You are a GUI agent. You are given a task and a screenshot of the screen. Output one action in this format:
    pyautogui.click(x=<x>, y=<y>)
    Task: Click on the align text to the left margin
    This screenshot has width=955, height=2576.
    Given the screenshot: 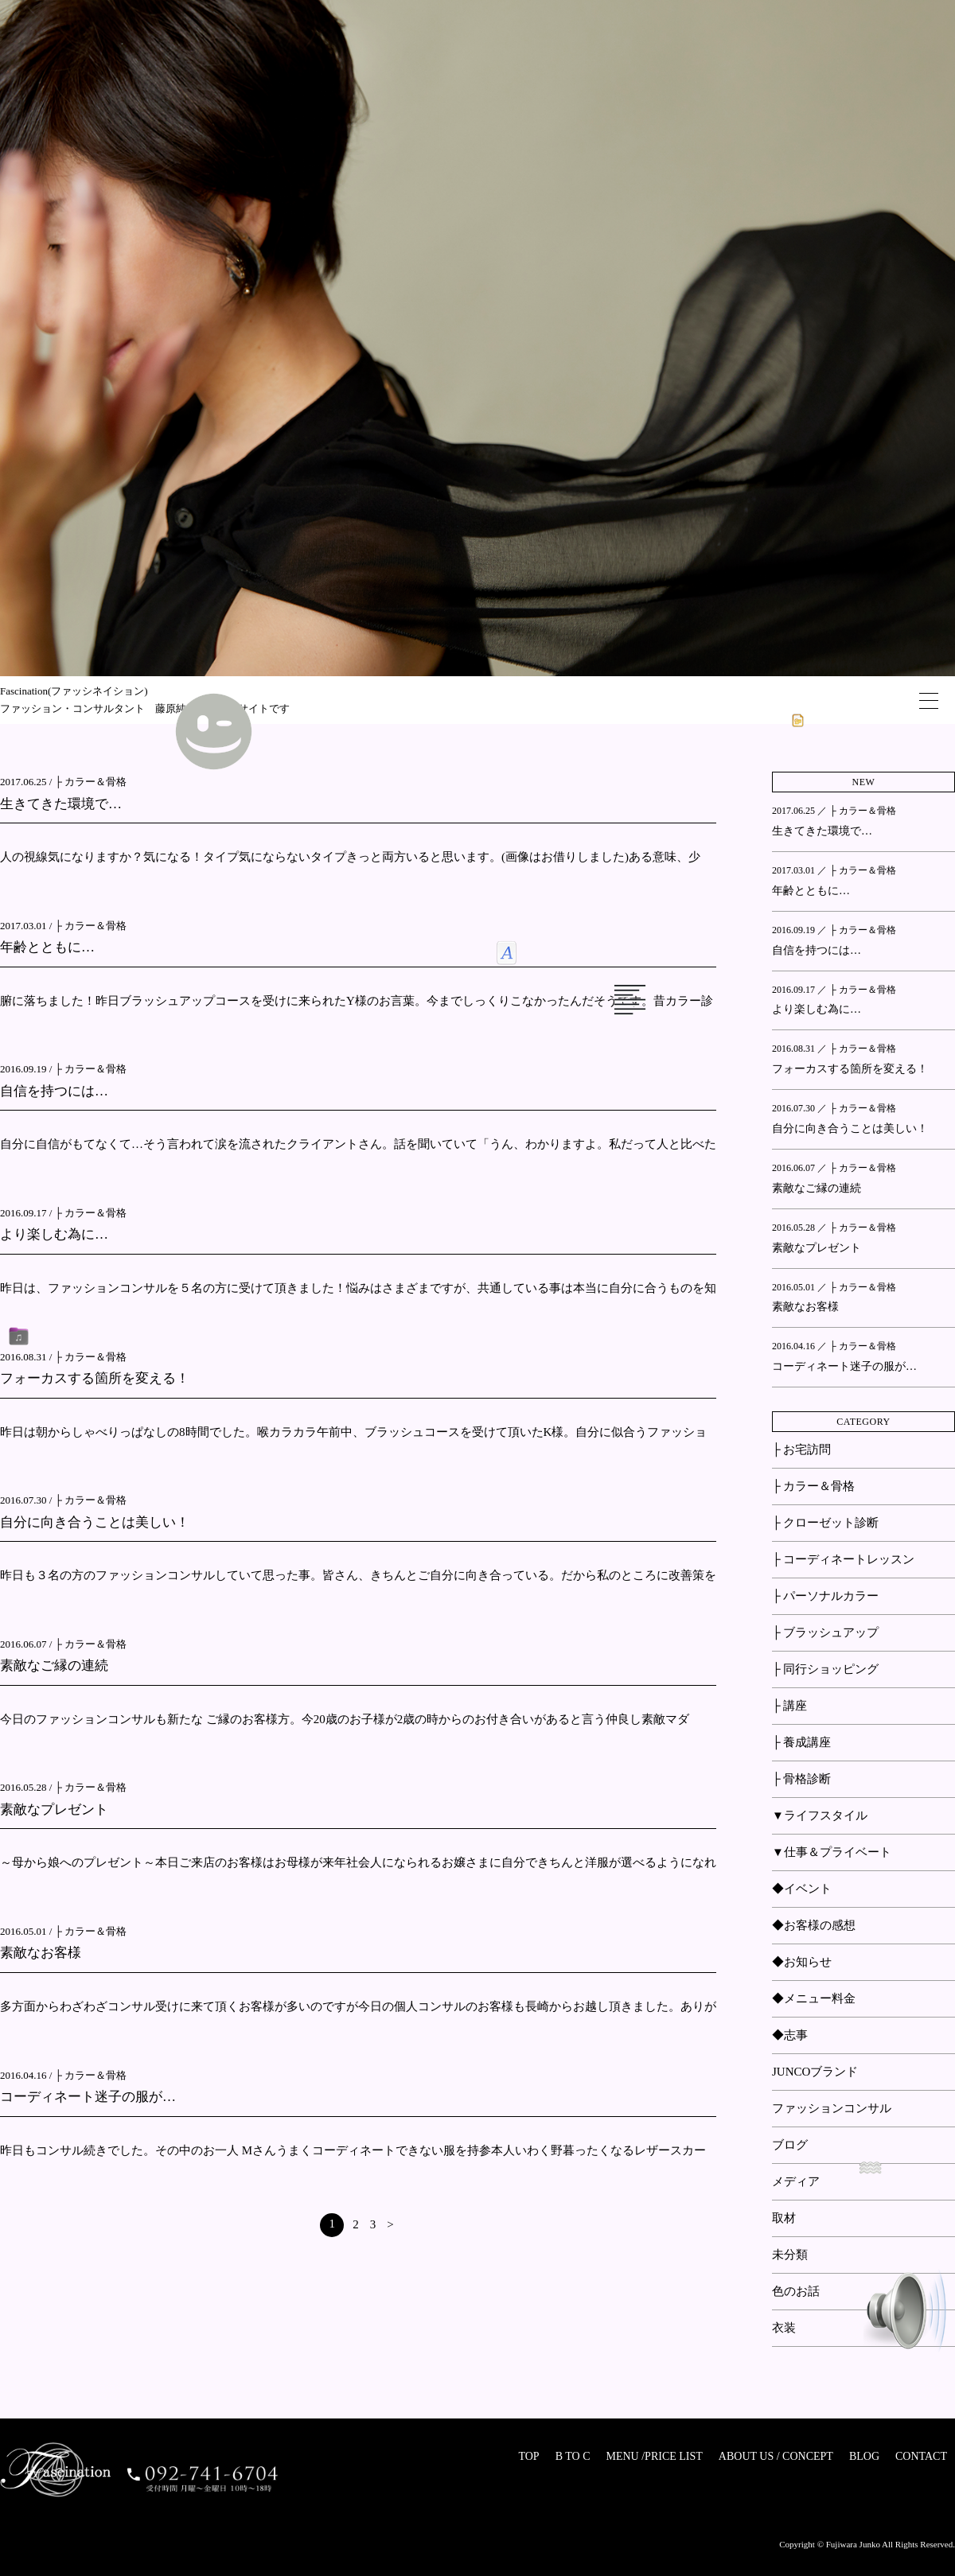 What is the action you would take?
    pyautogui.click(x=630, y=1000)
    